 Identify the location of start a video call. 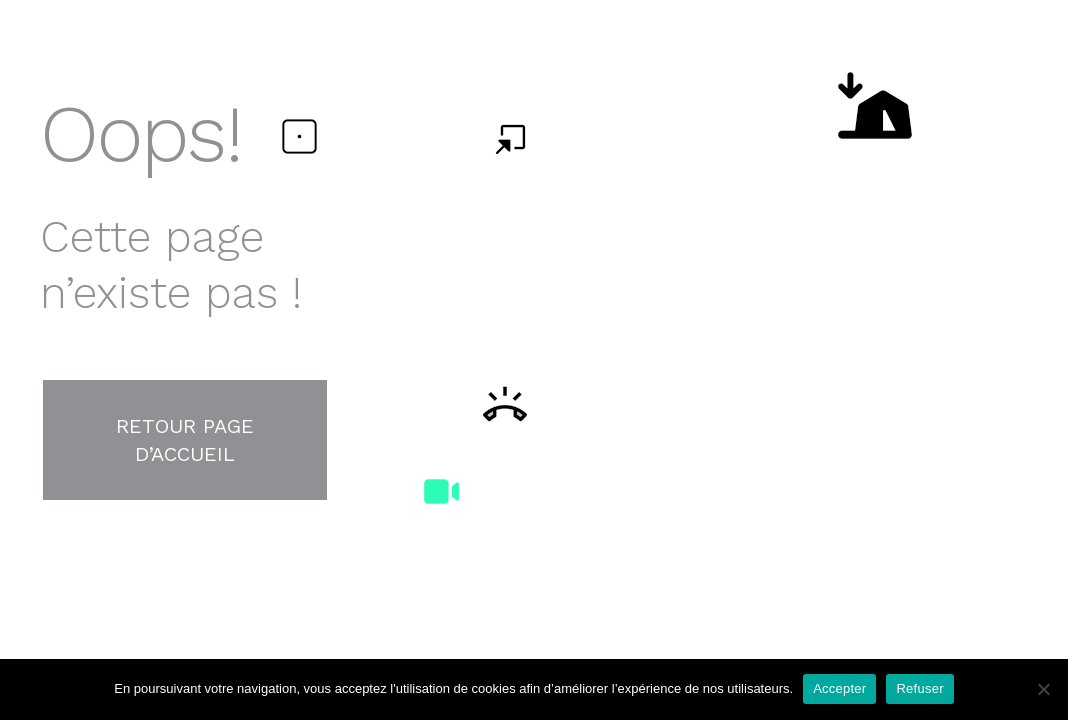
(440, 491).